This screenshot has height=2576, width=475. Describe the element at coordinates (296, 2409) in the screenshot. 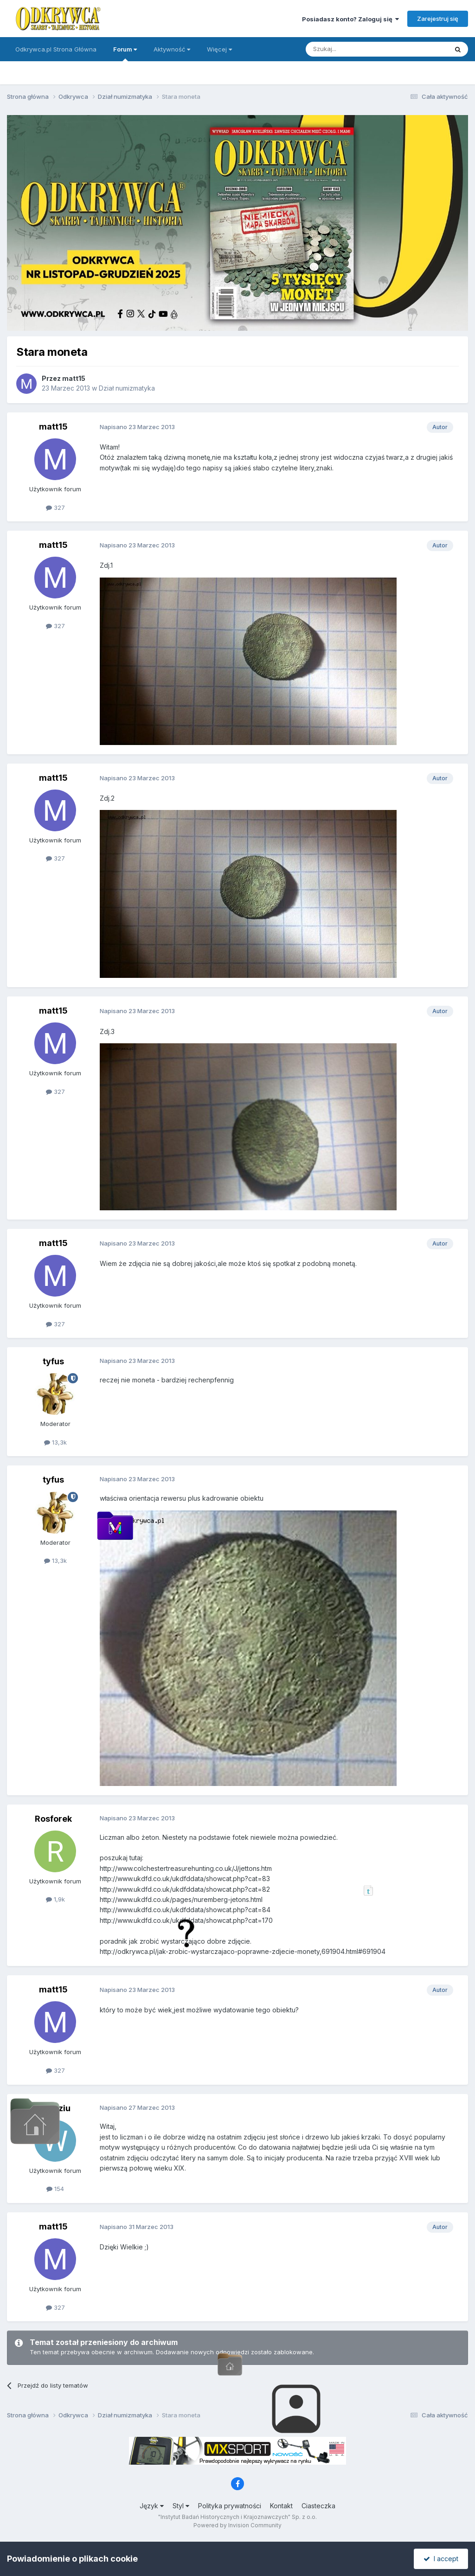

I see `configure login screen settings` at that location.